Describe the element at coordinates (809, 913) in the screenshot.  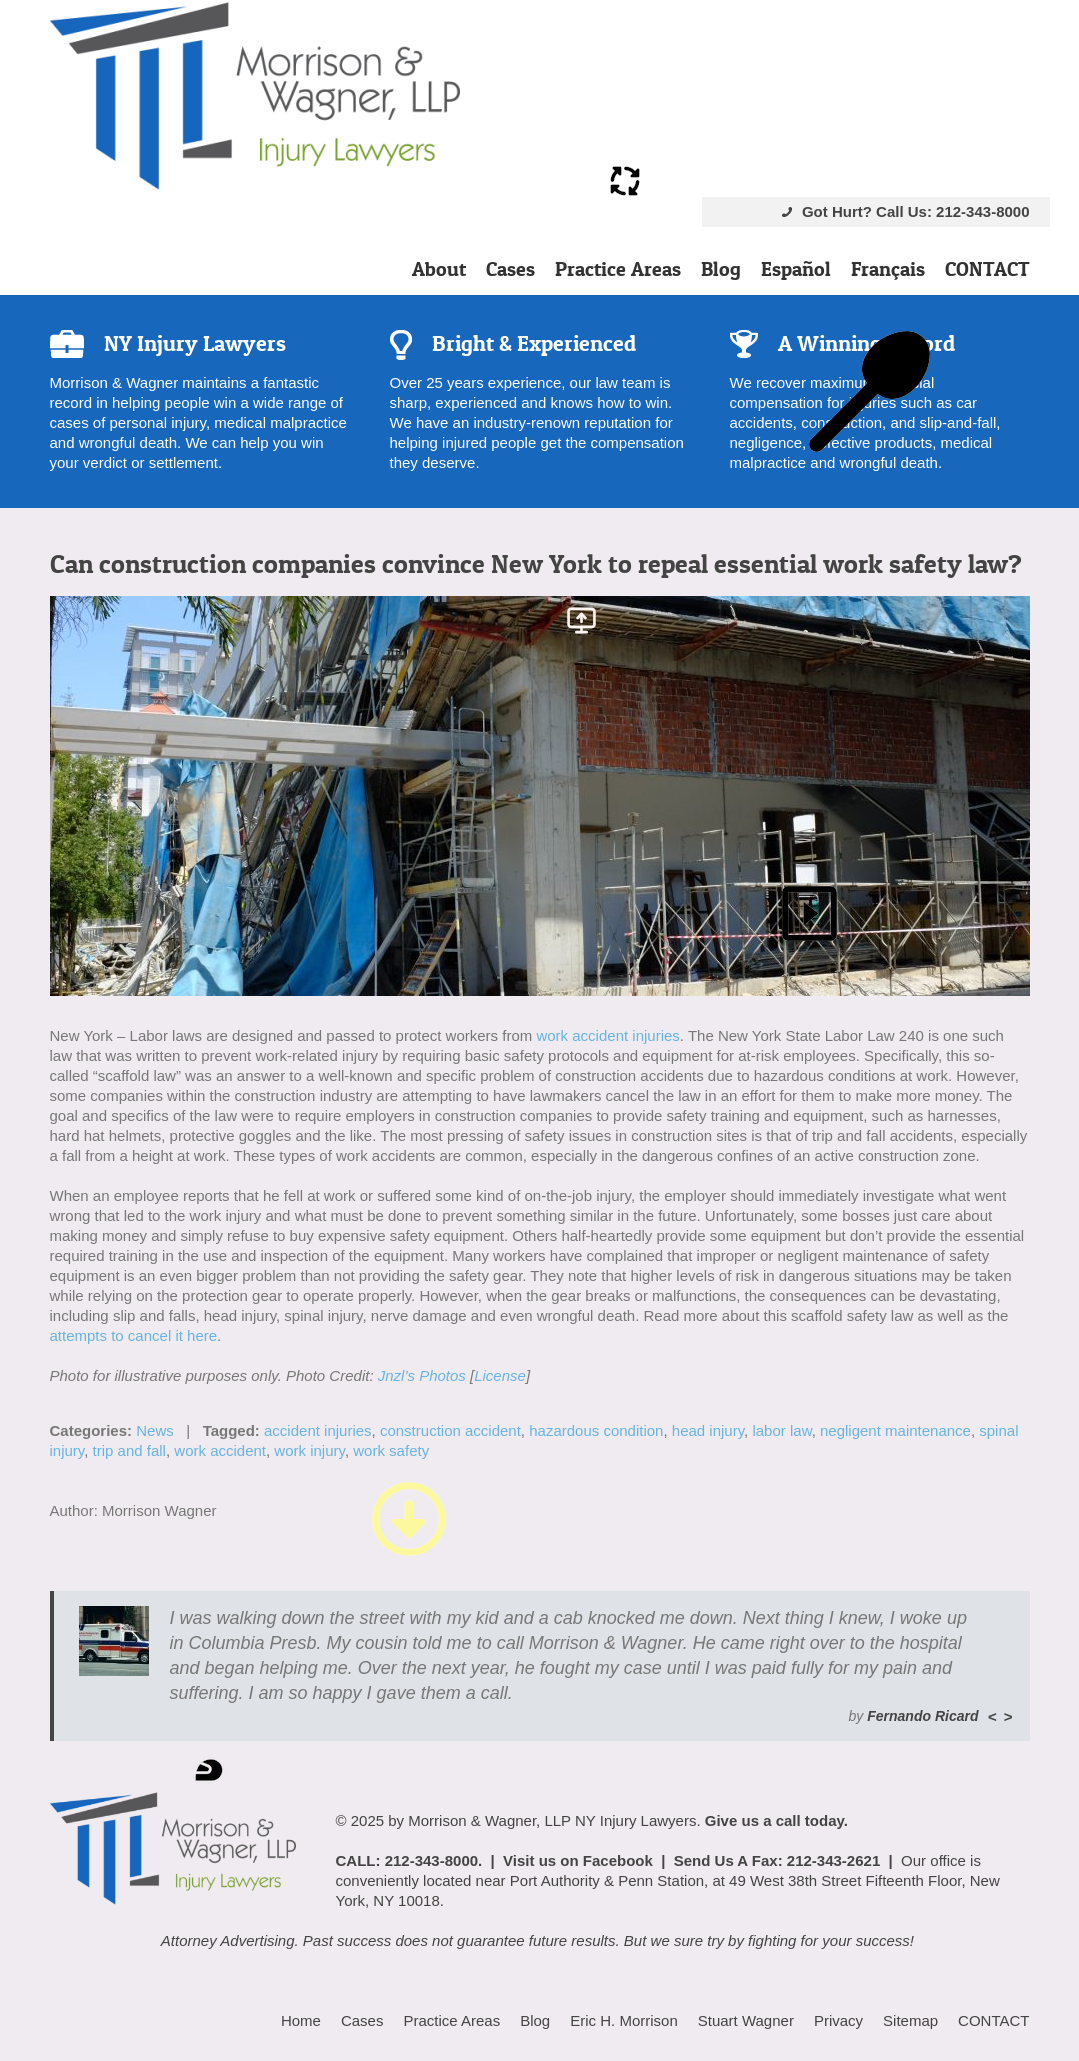
I see `start a slideshow presentation` at that location.